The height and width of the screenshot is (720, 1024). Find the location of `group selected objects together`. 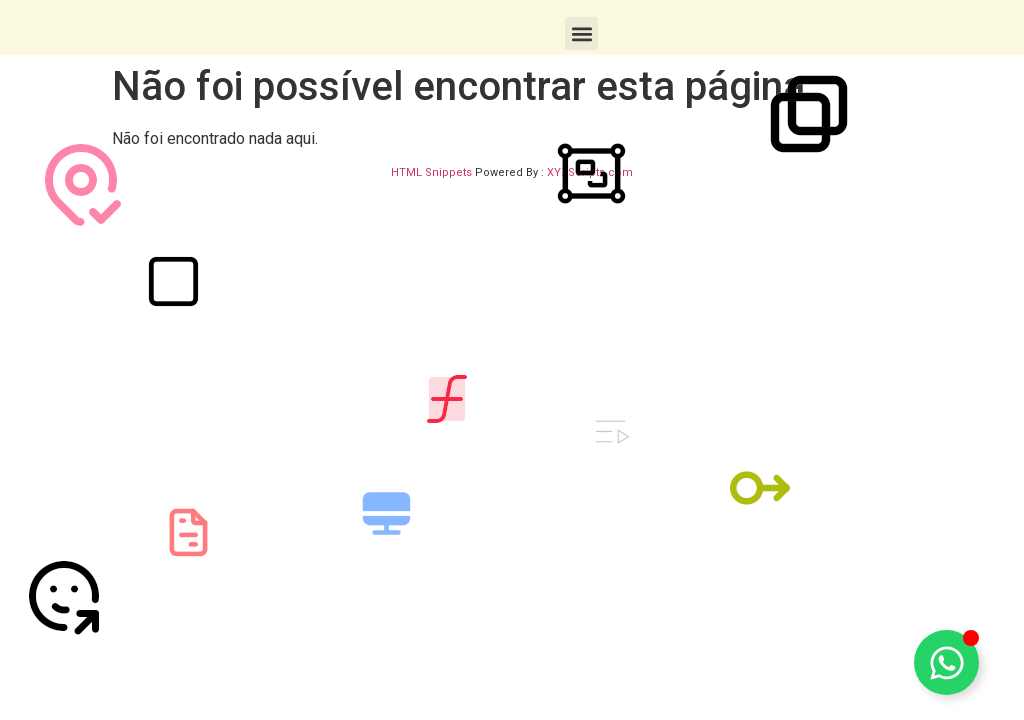

group selected objects together is located at coordinates (591, 173).